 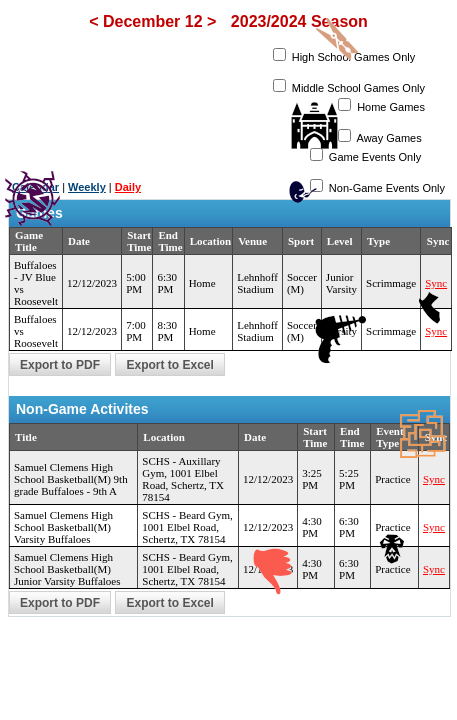 What do you see at coordinates (340, 337) in the screenshot?
I see `select ray gun weapon in game` at bounding box center [340, 337].